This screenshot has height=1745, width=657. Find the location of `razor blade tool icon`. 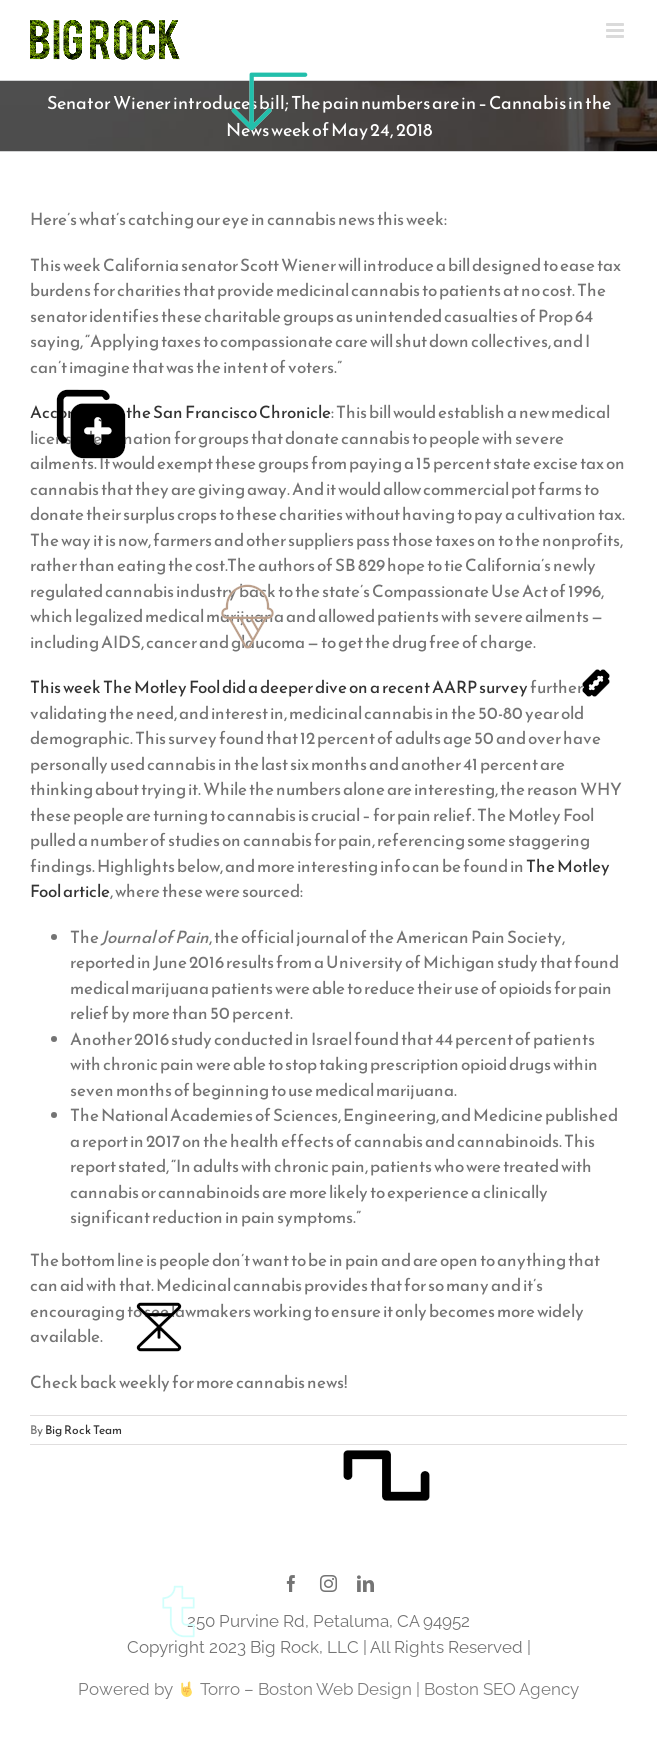

razor blade tool icon is located at coordinates (596, 683).